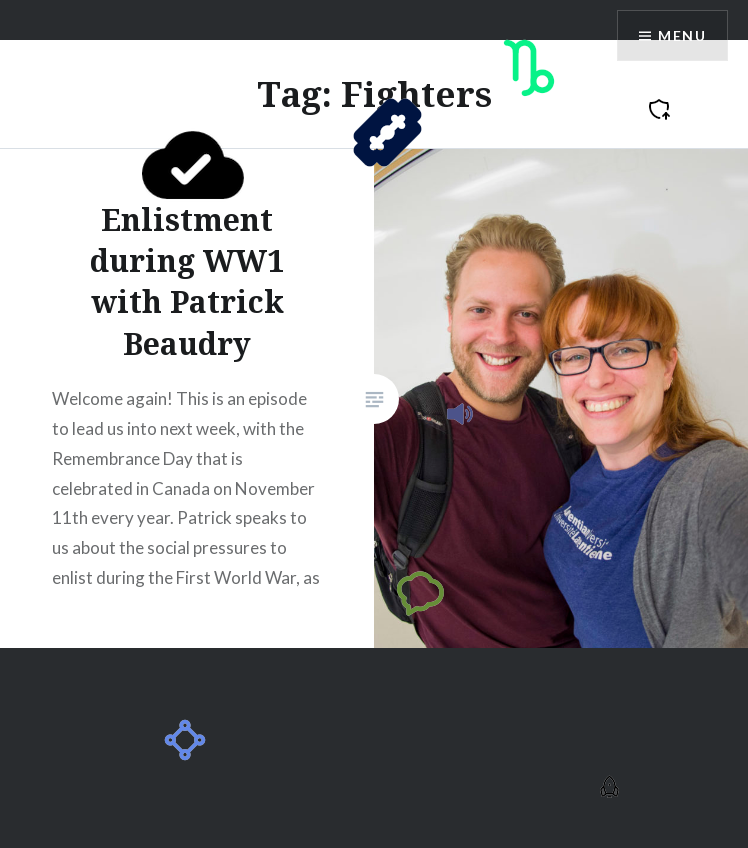 The image size is (748, 848). Describe the element at coordinates (659, 109) in the screenshot. I see `upgrade or enhance security protection` at that location.